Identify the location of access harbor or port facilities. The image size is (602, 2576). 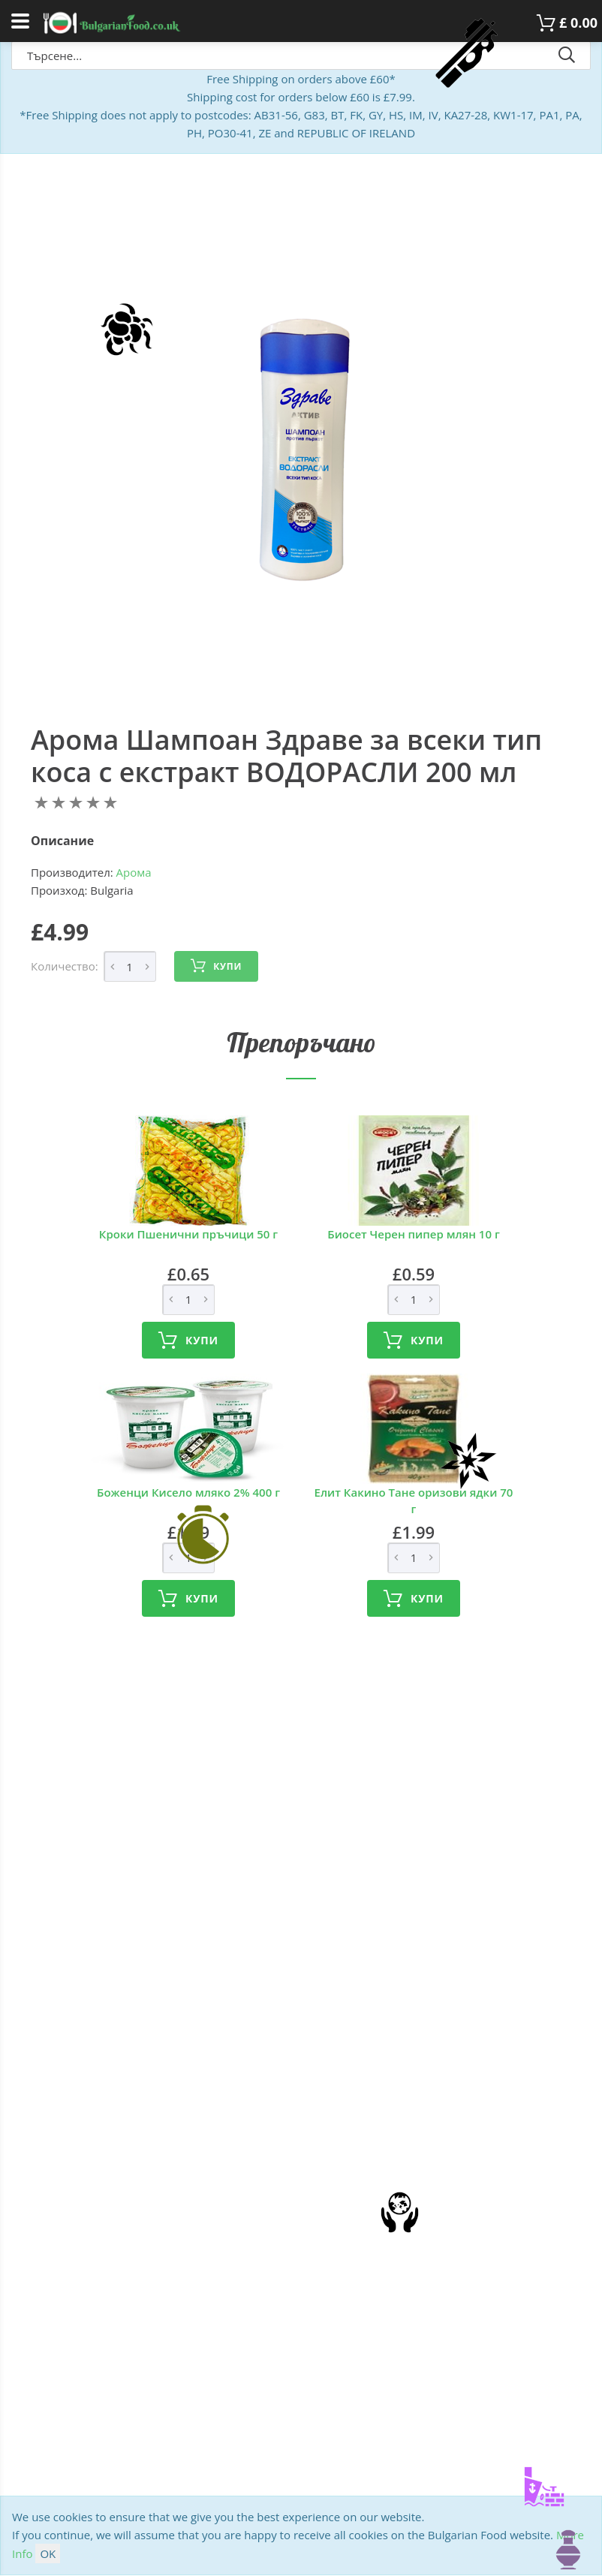
(544, 2487).